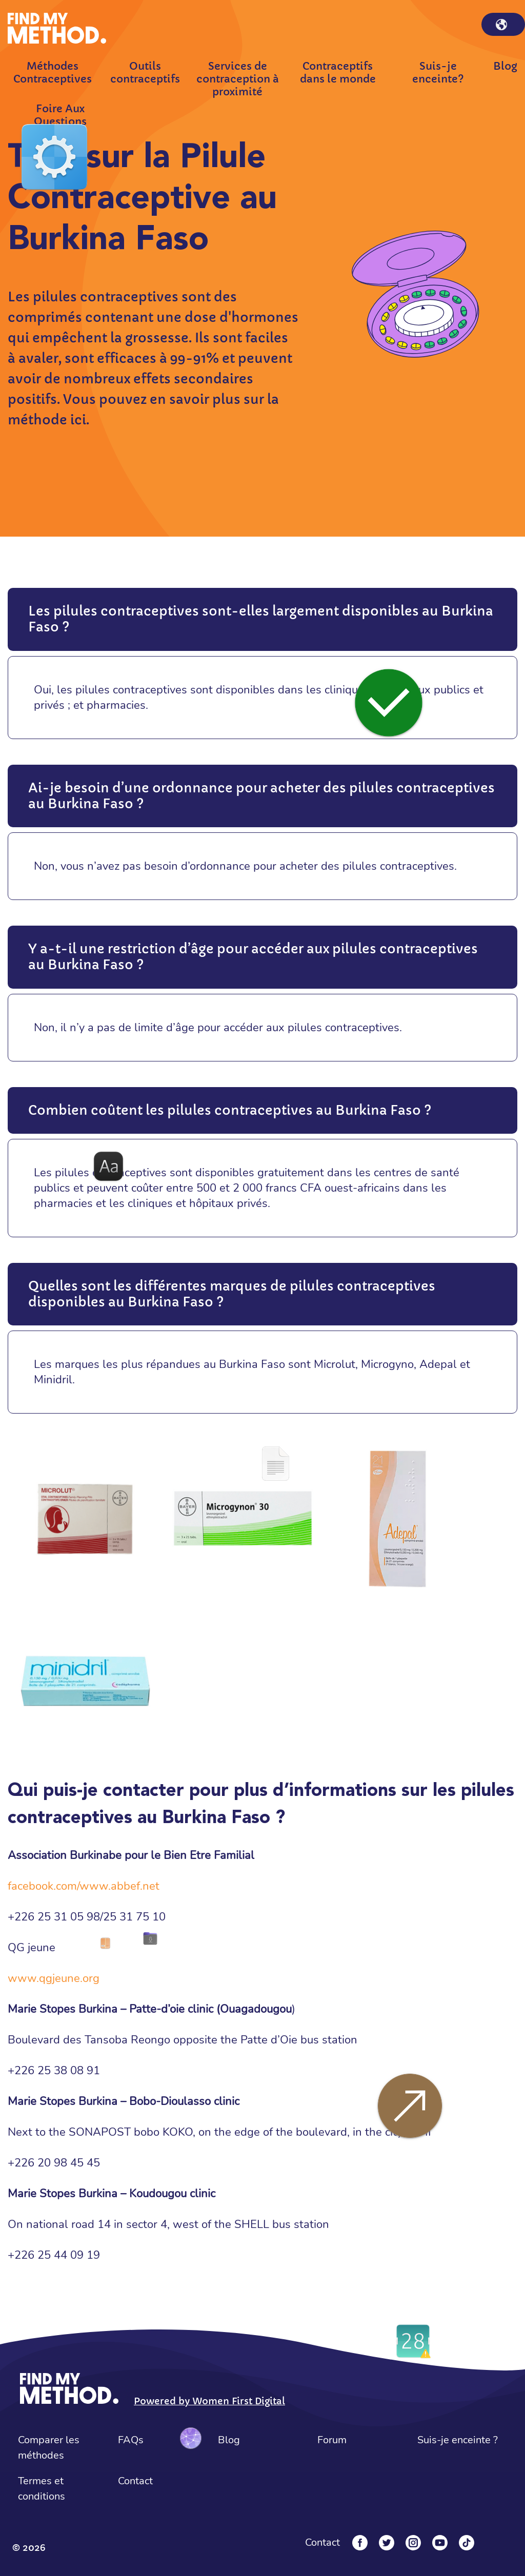 The width and height of the screenshot is (525, 2576). I want to click on a wine configuration or initialization file, so click(275, 1463).